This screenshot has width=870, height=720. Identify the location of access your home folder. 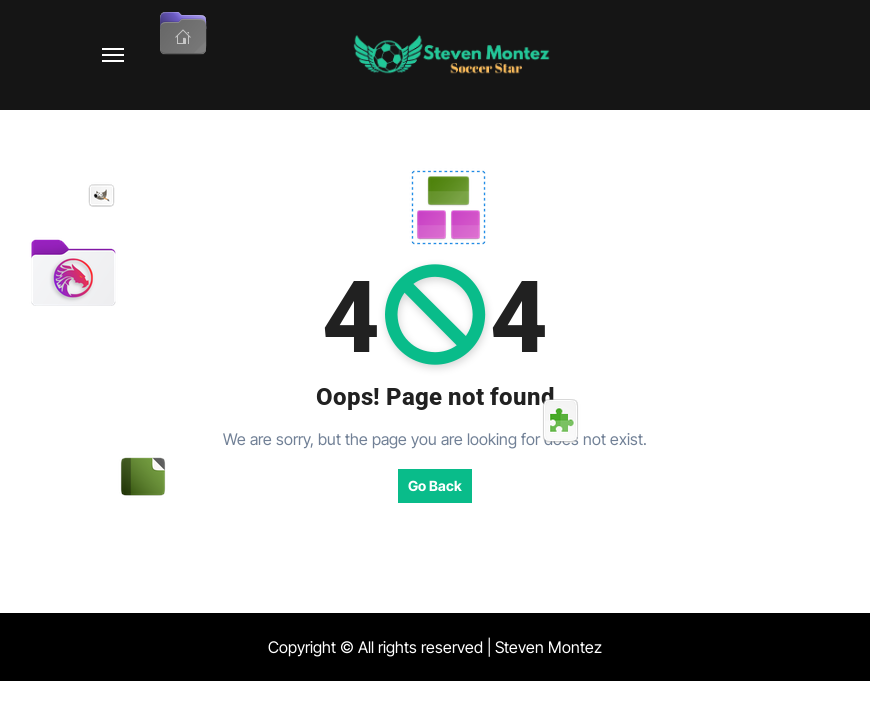
(183, 33).